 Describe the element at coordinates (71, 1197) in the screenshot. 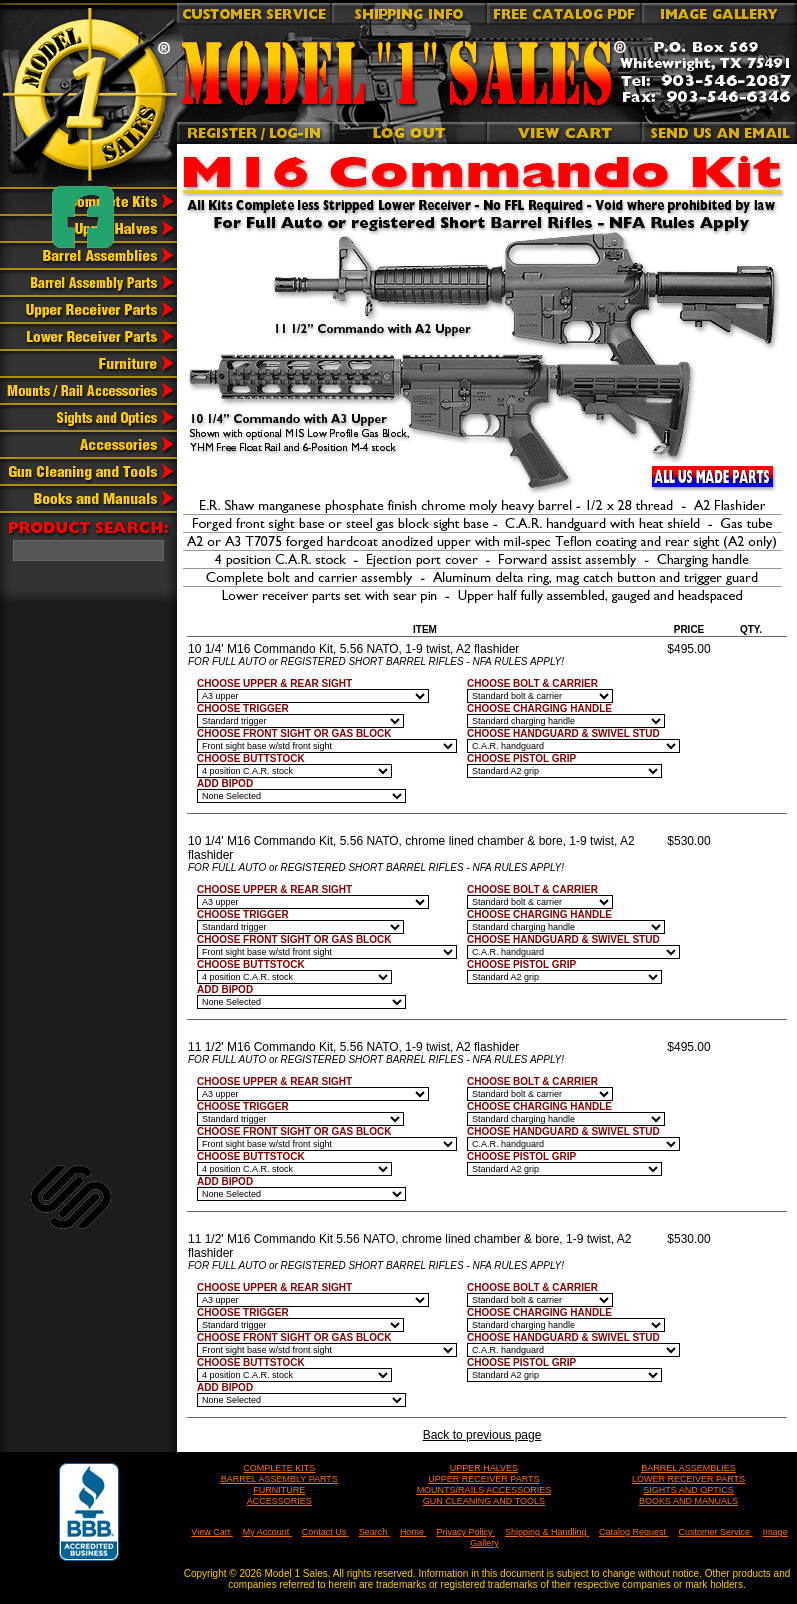

I see `squarespace logo` at that location.